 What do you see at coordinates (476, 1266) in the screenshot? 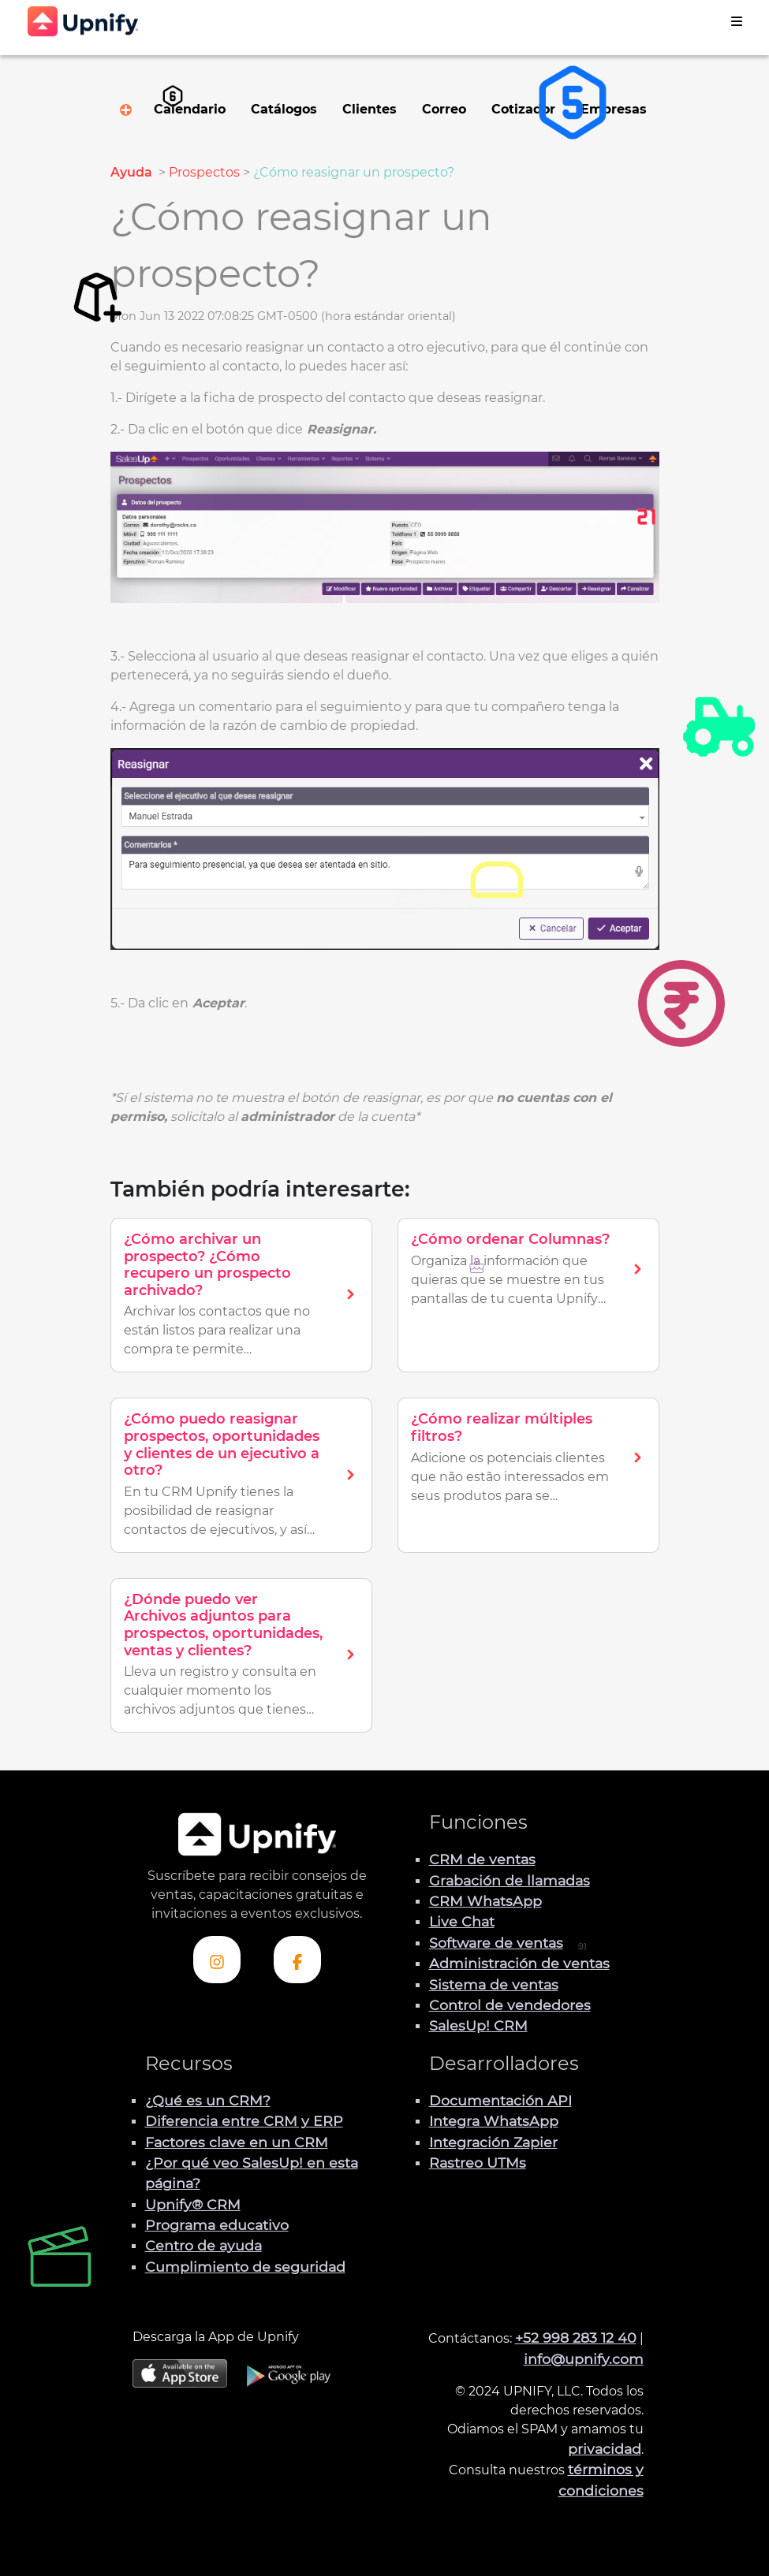
I see `view birthday or celebration reminders` at bounding box center [476, 1266].